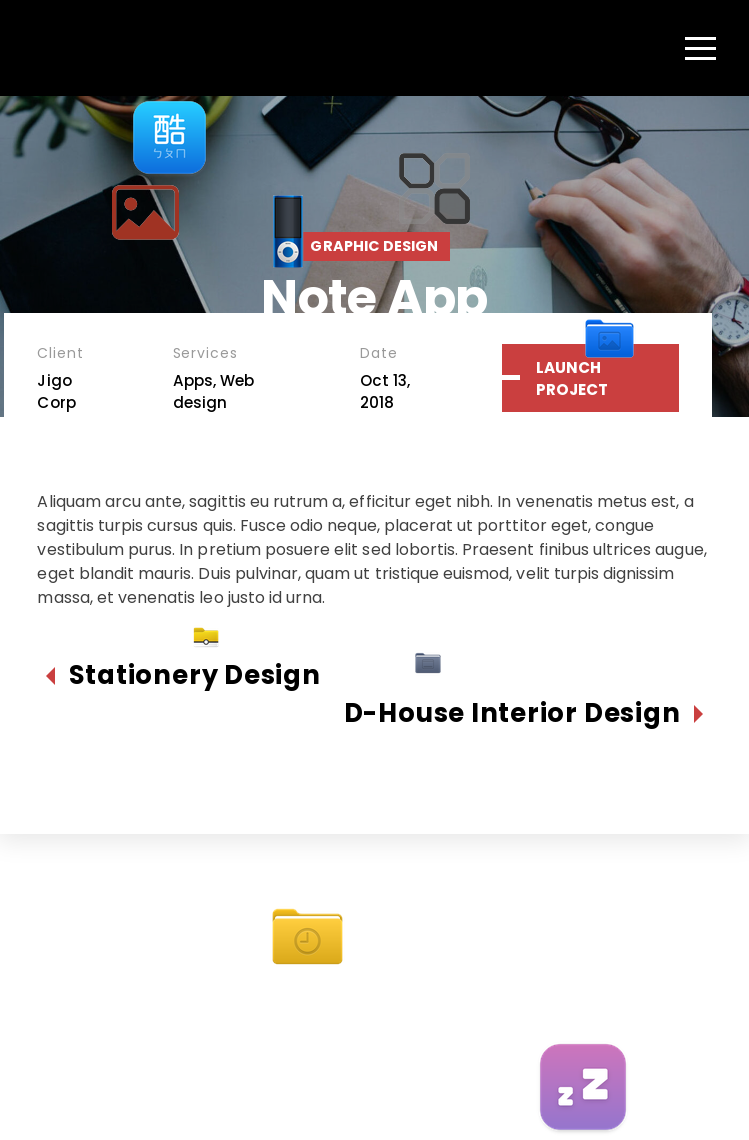  What do you see at coordinates (609, 338) in the screenshot?
I see `open your images folder` at bounding box center [609, 338].